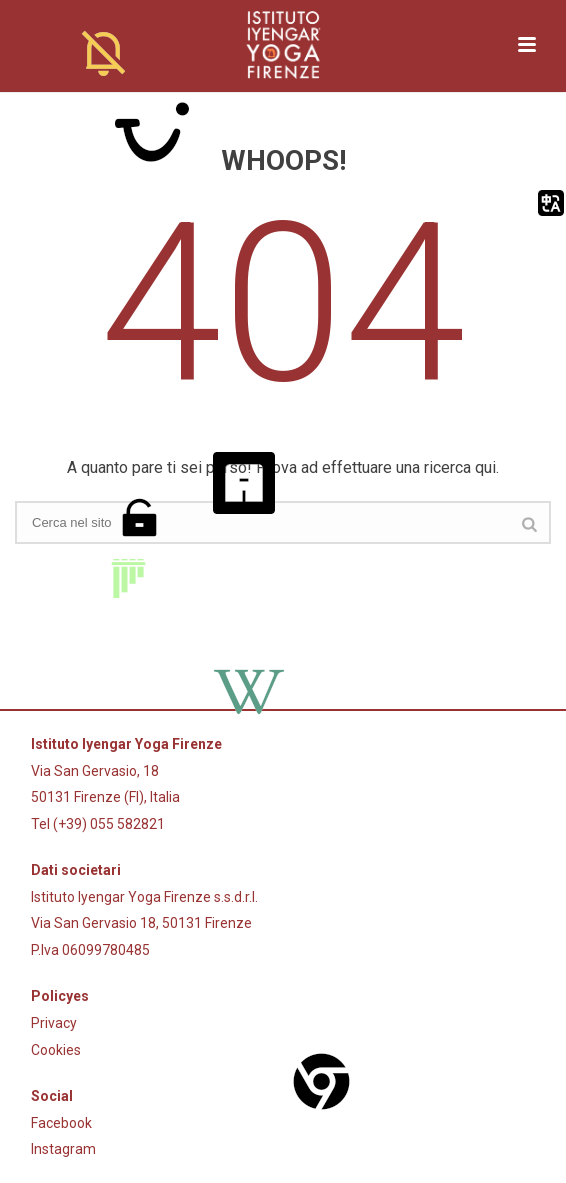  What do you see at coordinates (551, 203) in the screenshot?
I see `open immersive translate extension` at bounding box center [551, 203].